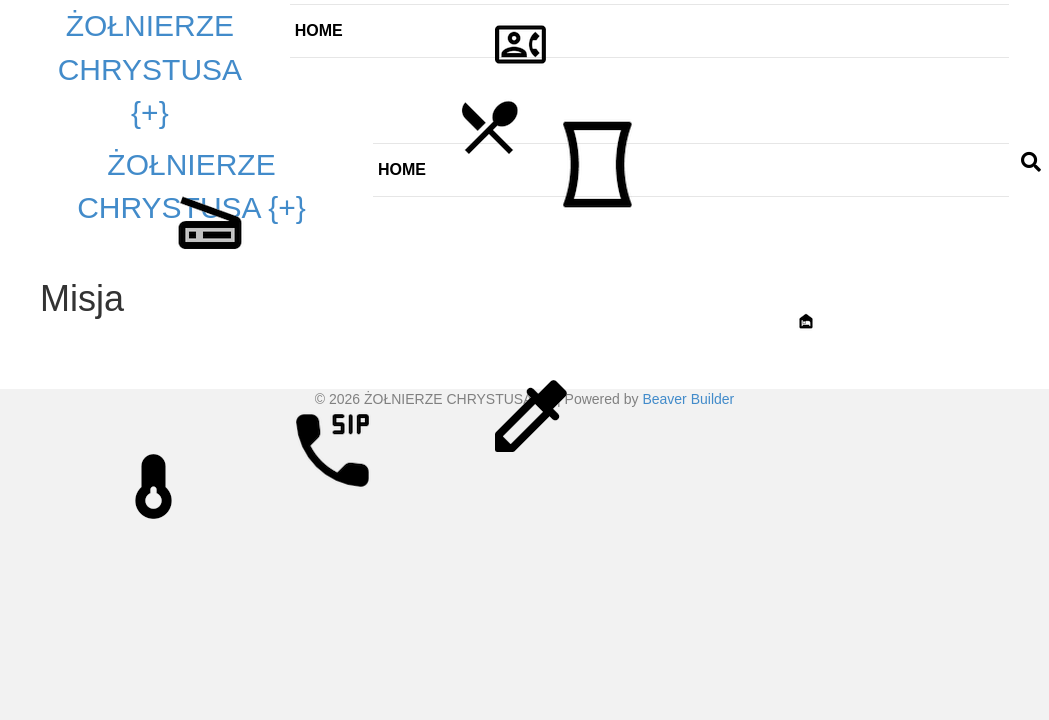 The width and height of the screenshot is (1049, 720). I want to click on find nearby overnight accommodations, so click(806, 321).